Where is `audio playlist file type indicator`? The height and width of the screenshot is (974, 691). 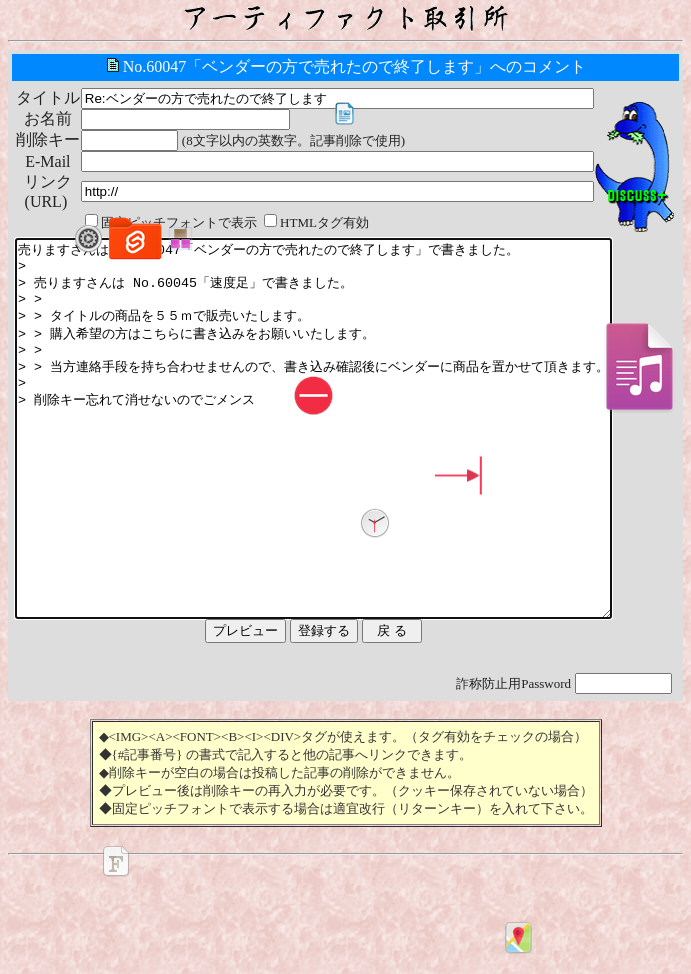
audio playlist file type indicator is located at coordinates (639, 366).